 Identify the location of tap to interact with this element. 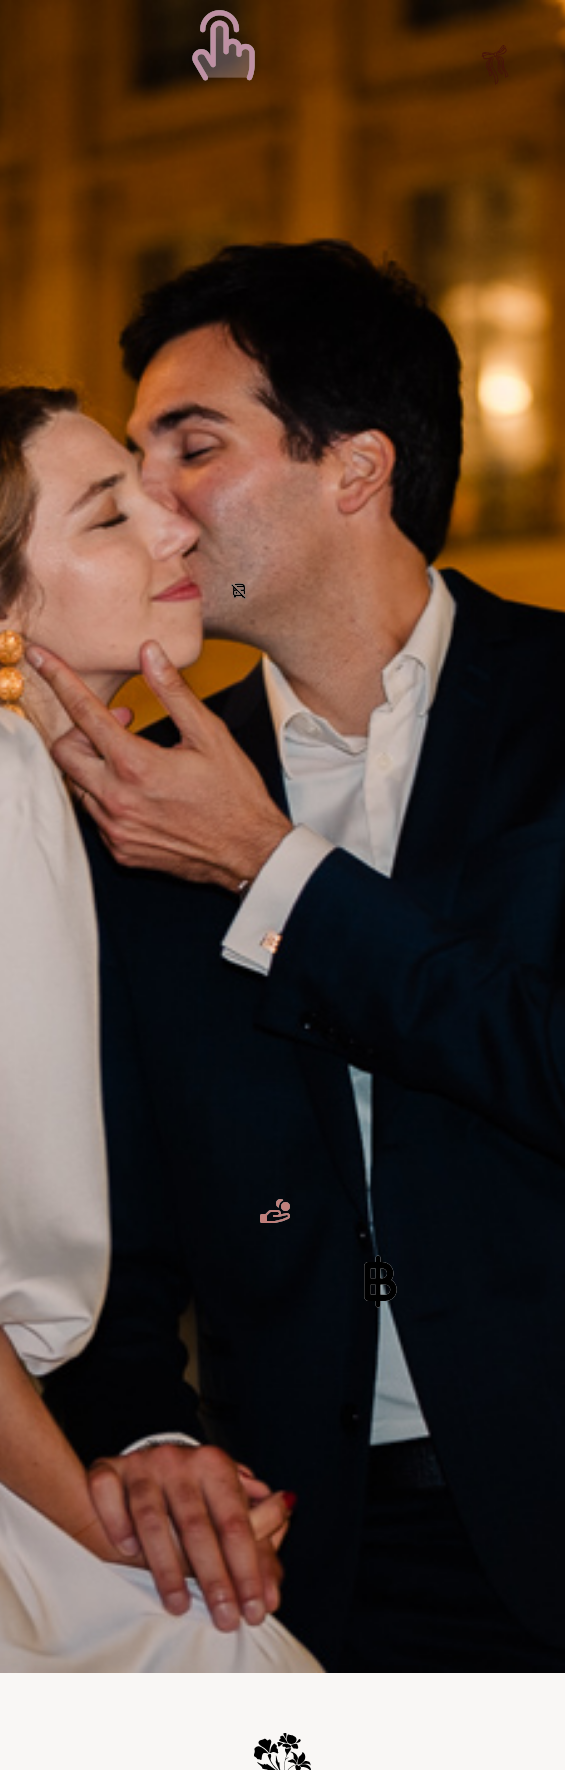
(223, 46).